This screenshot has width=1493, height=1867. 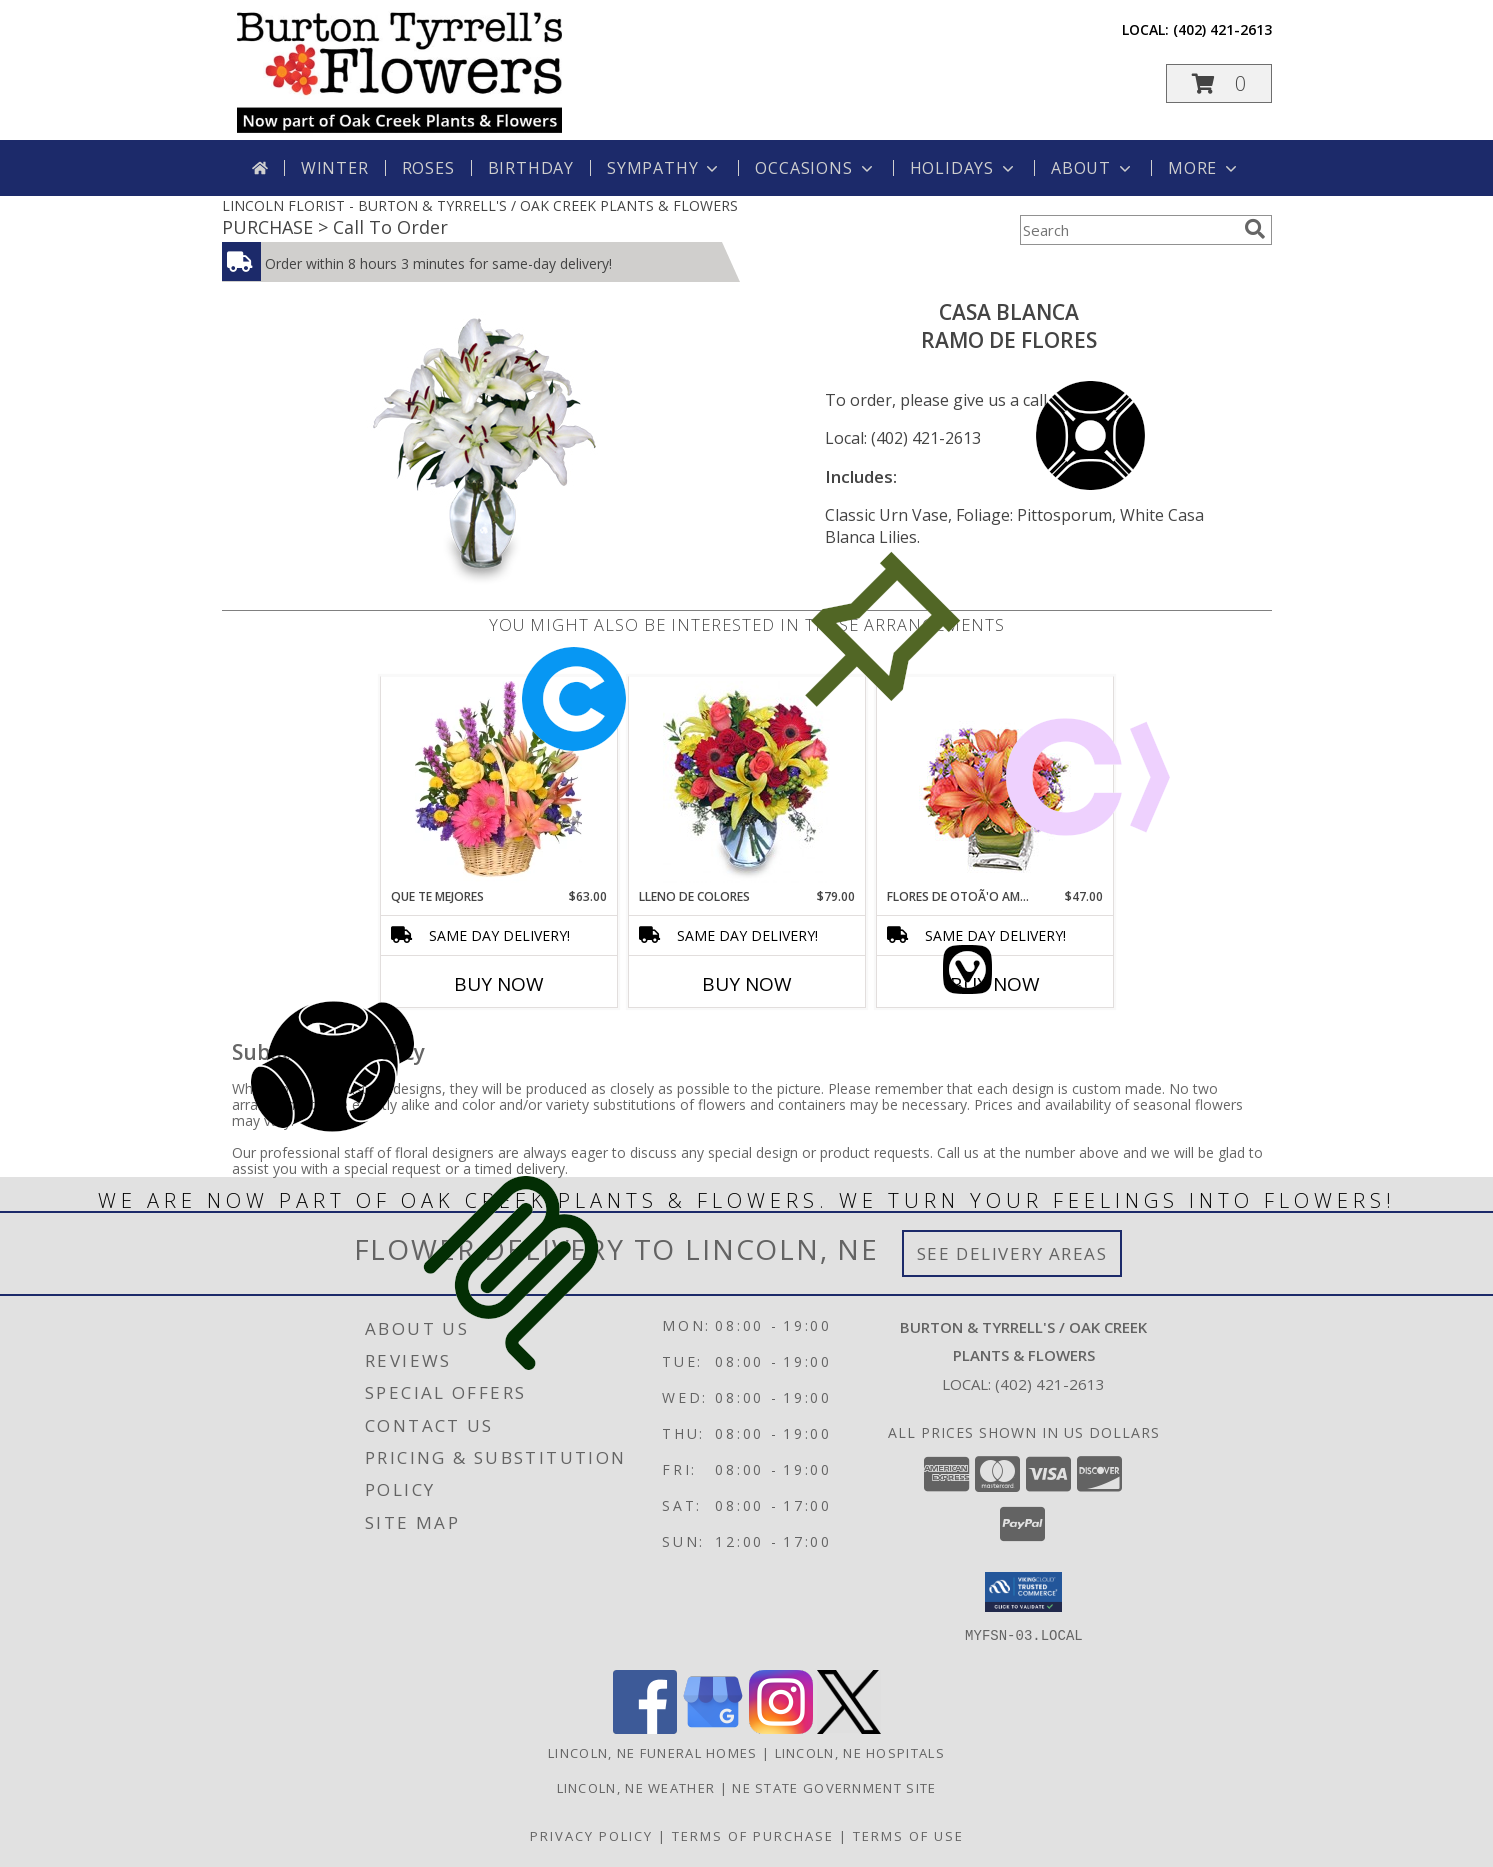 What do you see at coordinates (574, 699) in the screenshot?
I see `open the Coursera app` at bounding box center [574, 699].